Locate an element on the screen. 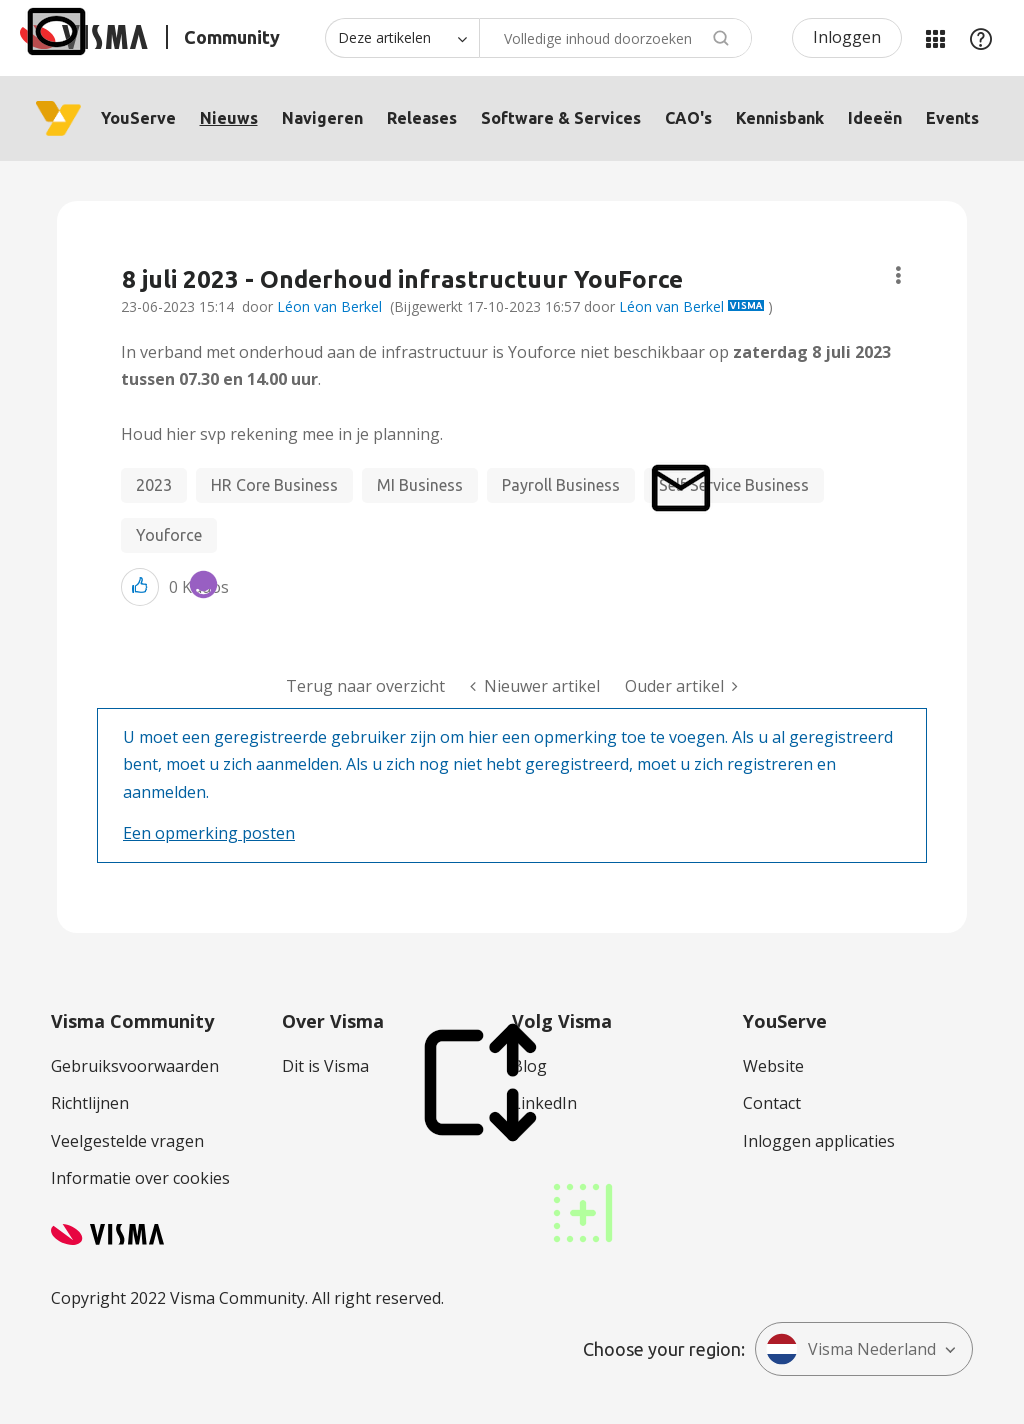  add a right border to selected element is located at coordinates (583, 1213).